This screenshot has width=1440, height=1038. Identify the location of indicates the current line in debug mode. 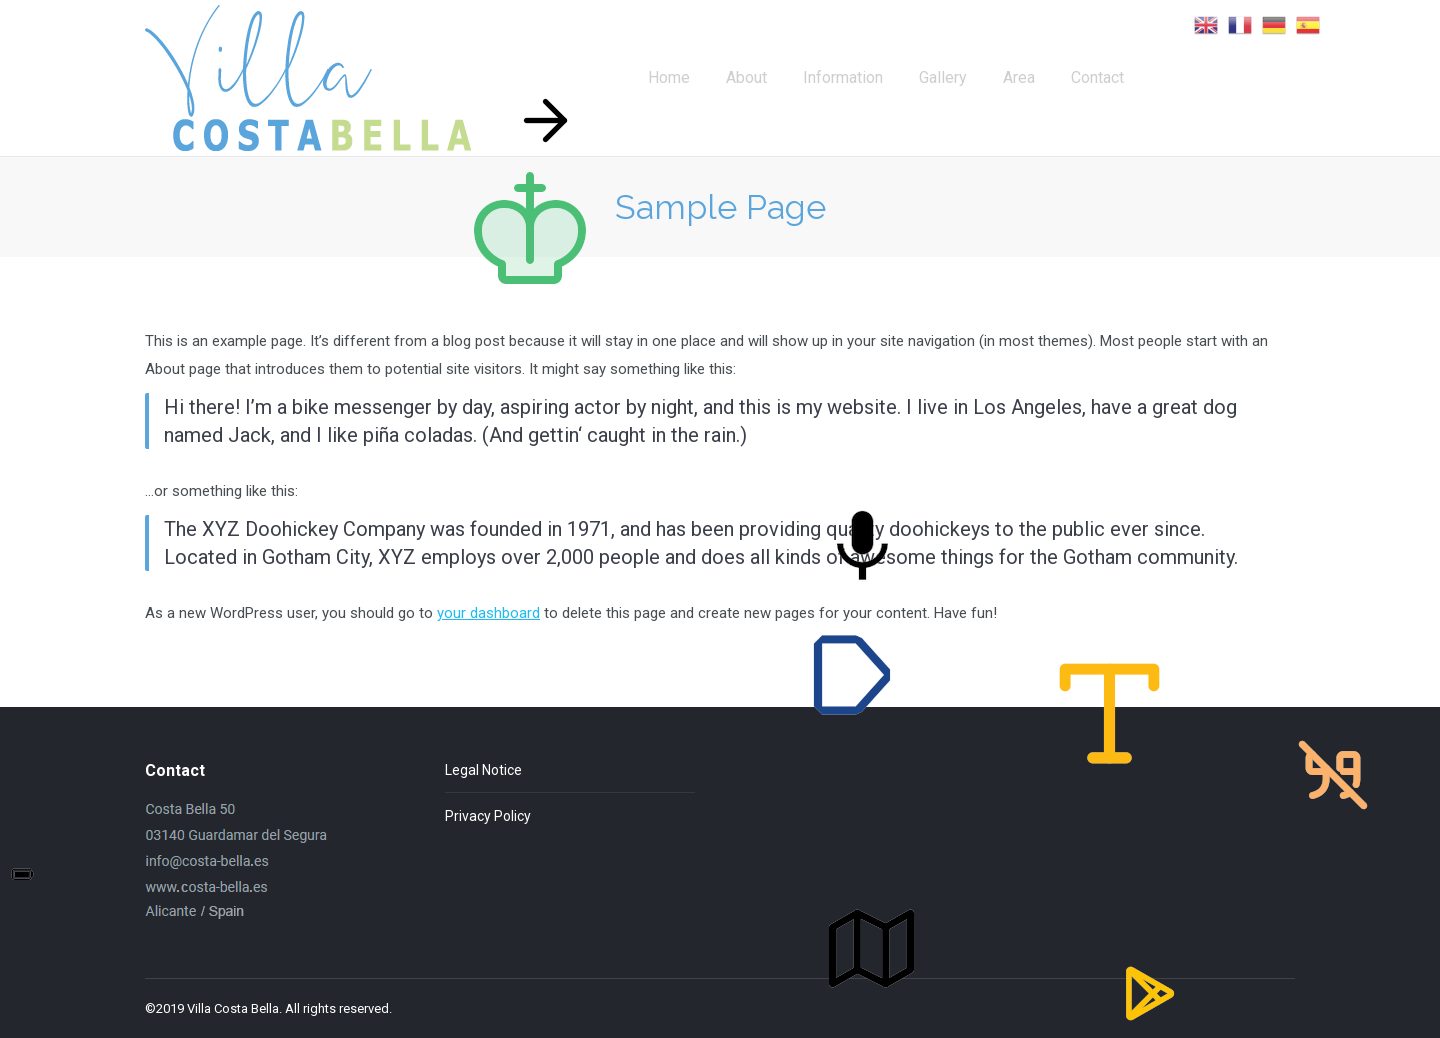
(847, 675).